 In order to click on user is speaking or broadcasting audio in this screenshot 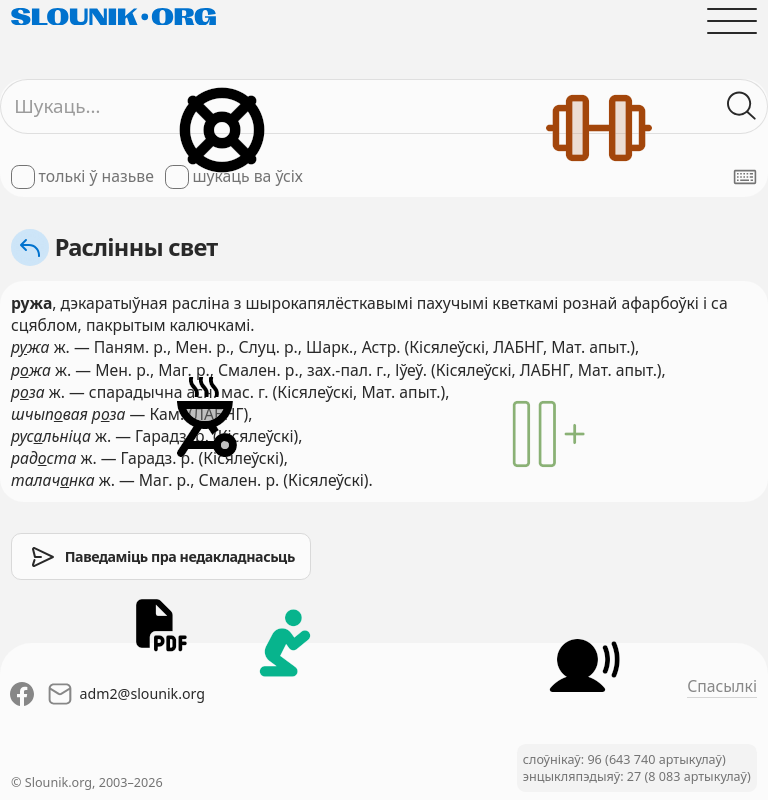, I will do `click(583, 665)`.